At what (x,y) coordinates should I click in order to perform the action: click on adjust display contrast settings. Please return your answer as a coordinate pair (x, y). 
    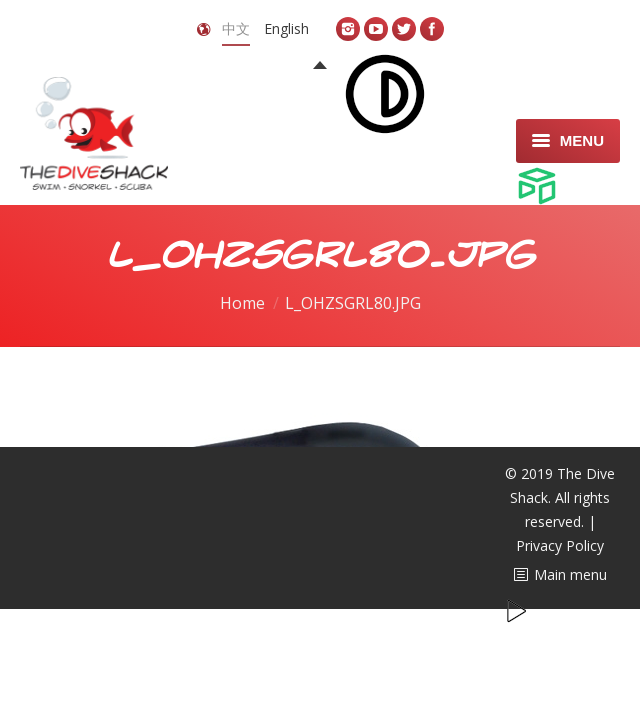
    Looking at the image, I should click on (385, 94).